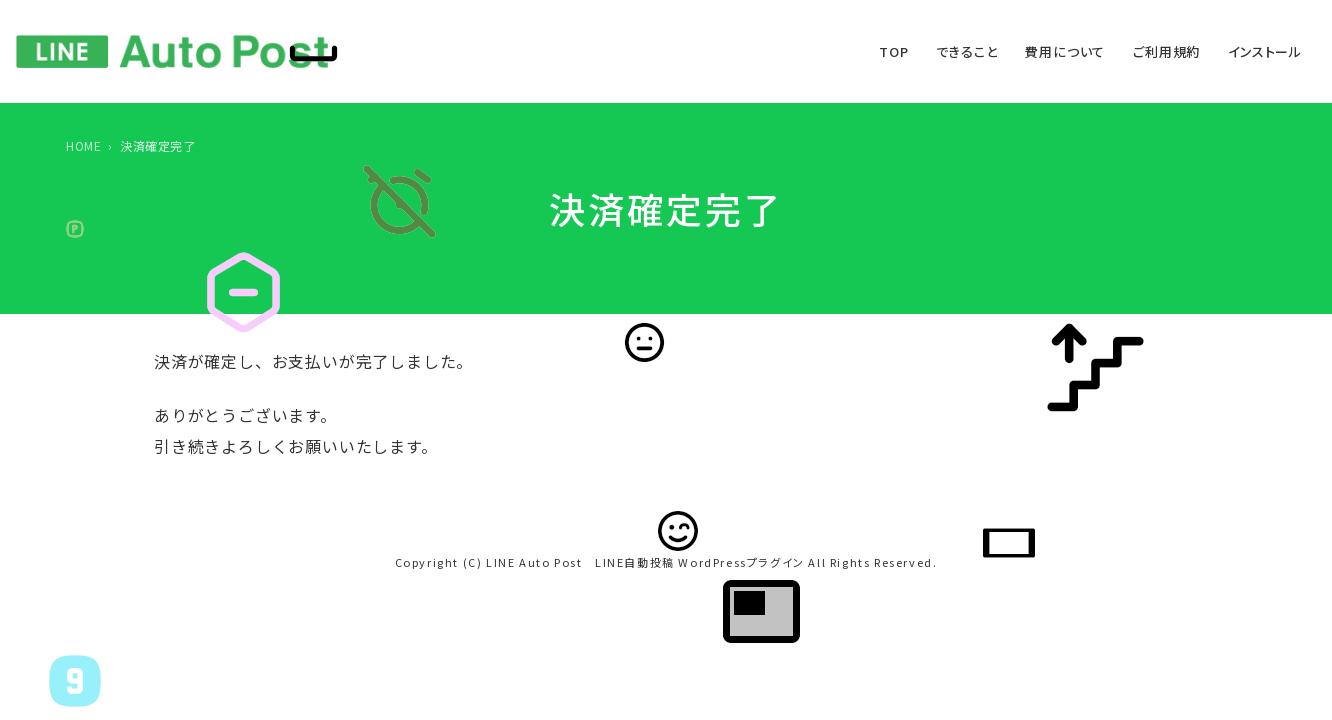 This screenshot has width=1332, height=720. What do you see at coordinates (243, 292) in the screenshot?
I see `remove item from collection` at bounding box center [243, 292].